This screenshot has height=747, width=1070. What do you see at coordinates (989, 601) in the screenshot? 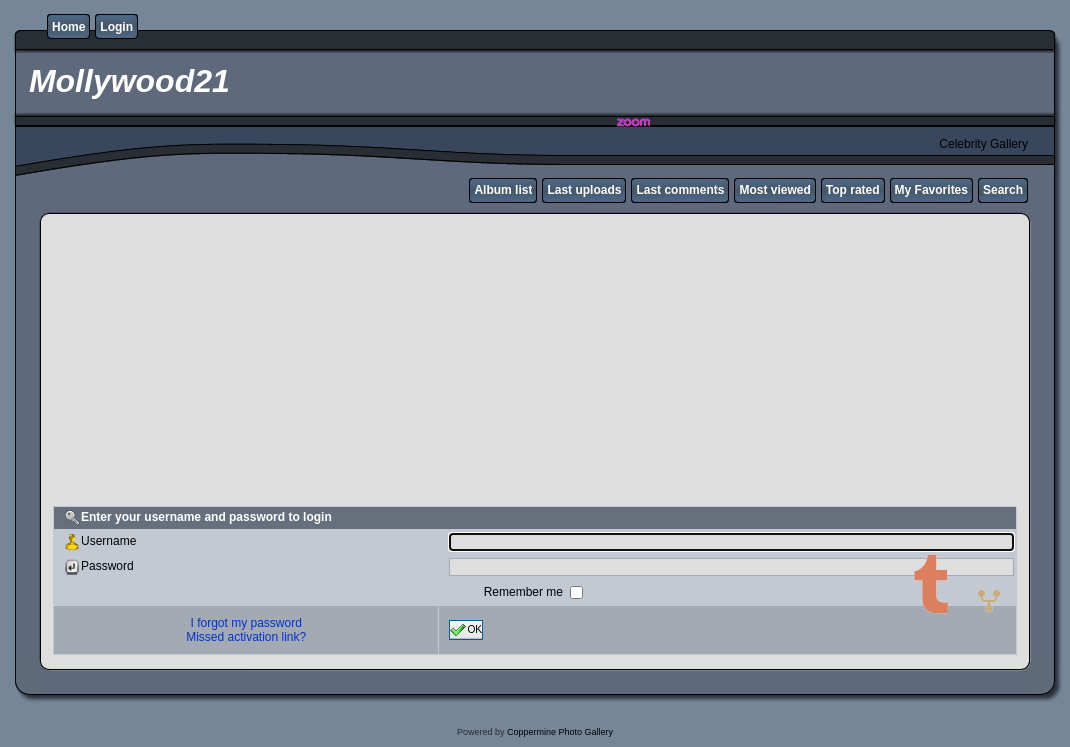
I see `fork a repository` at bounding box center [989, 601].